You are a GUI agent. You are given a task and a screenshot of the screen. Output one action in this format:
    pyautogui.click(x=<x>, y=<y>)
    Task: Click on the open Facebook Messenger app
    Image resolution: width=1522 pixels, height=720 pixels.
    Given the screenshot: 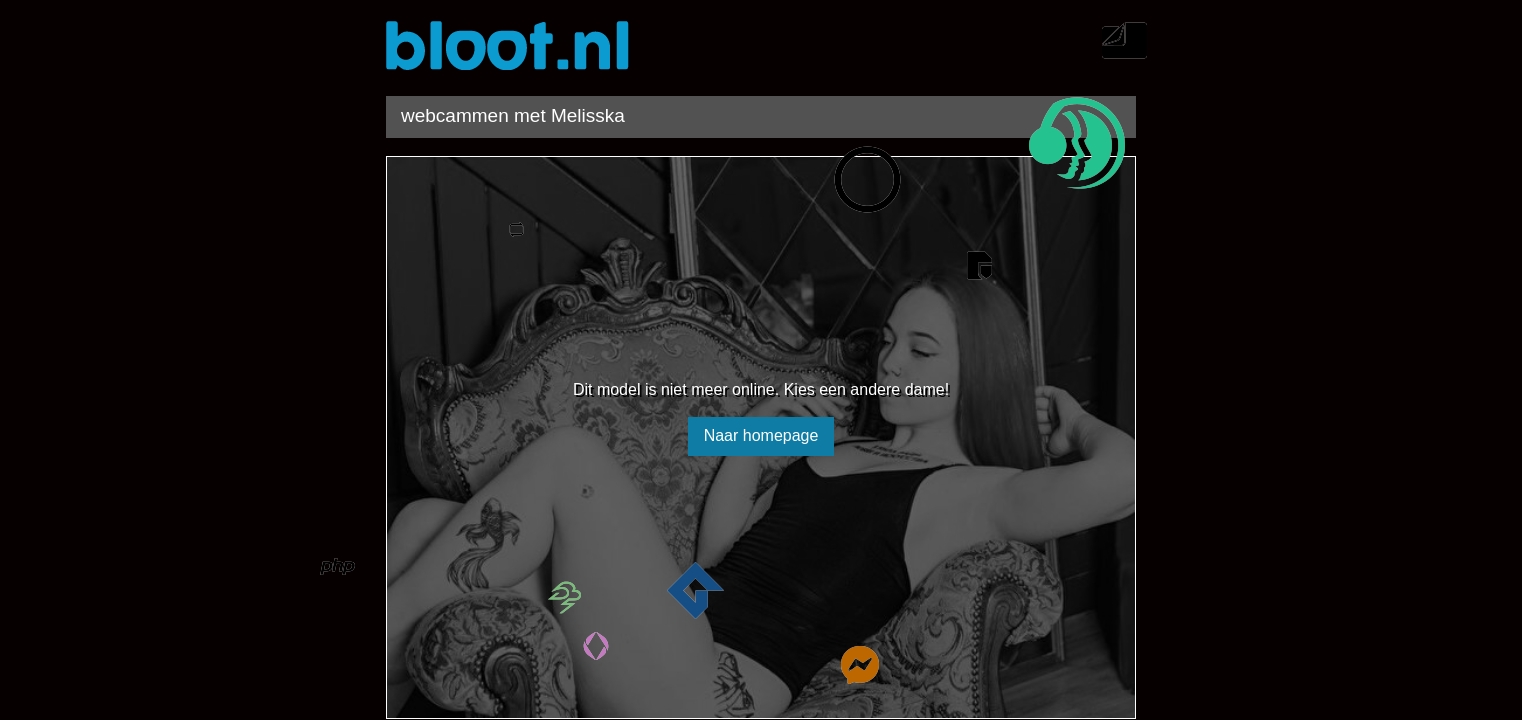 What is the action you would take?
    pyautogui.click(x=860, y=665)
    